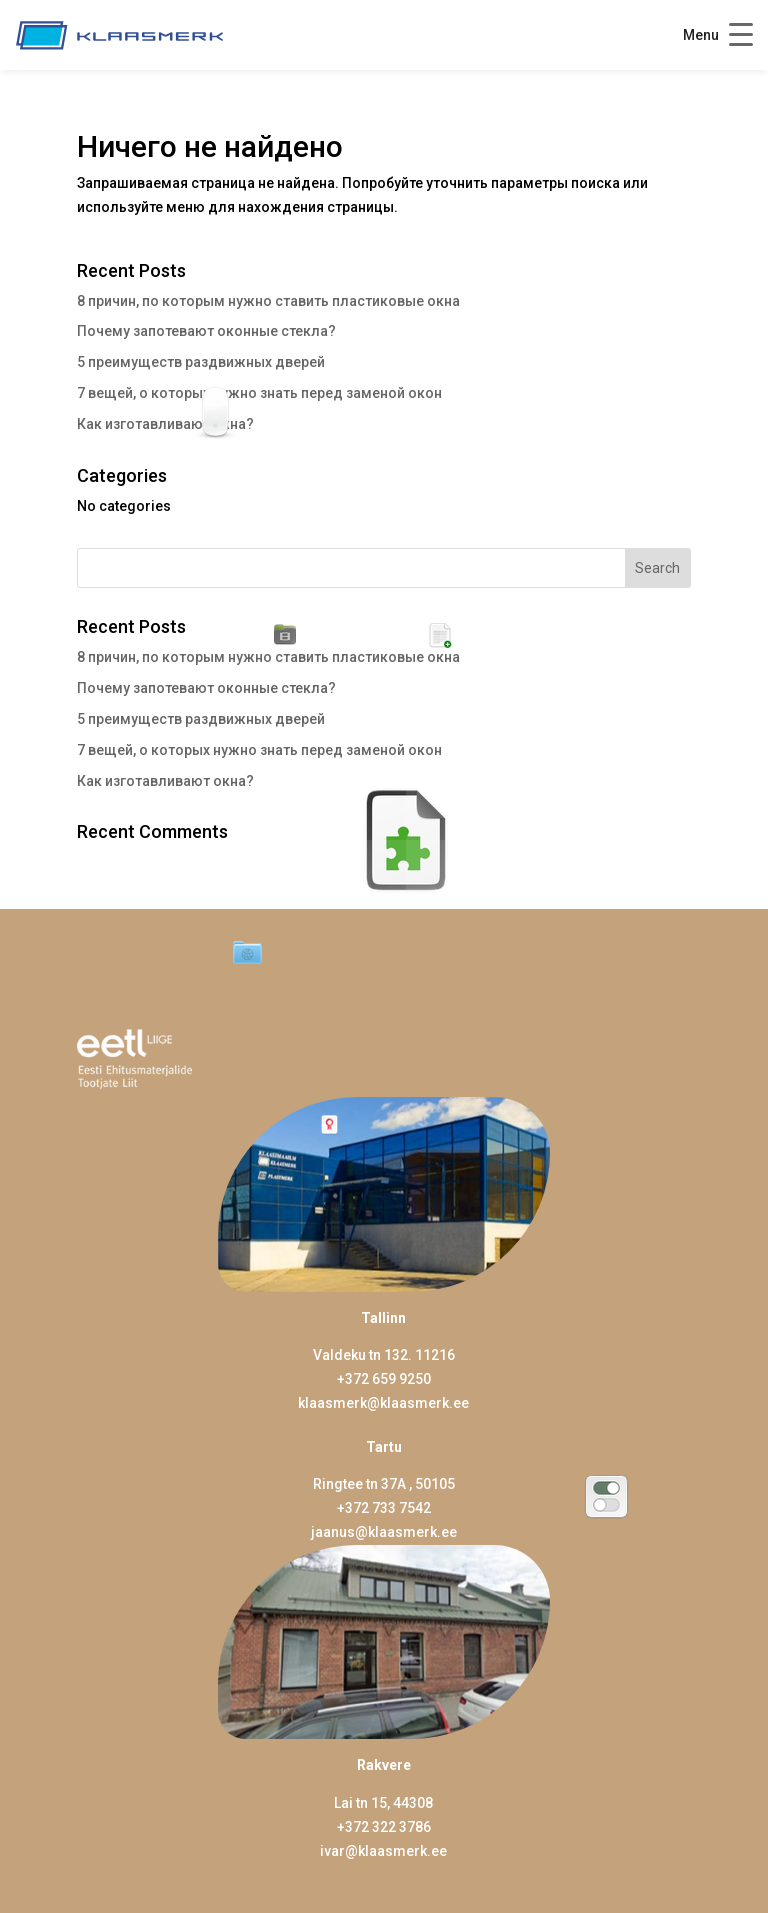 The width and height of the screenshot is (768, 1913). I want to click on openoffice or libreoffice extension file, so click(406, 840).